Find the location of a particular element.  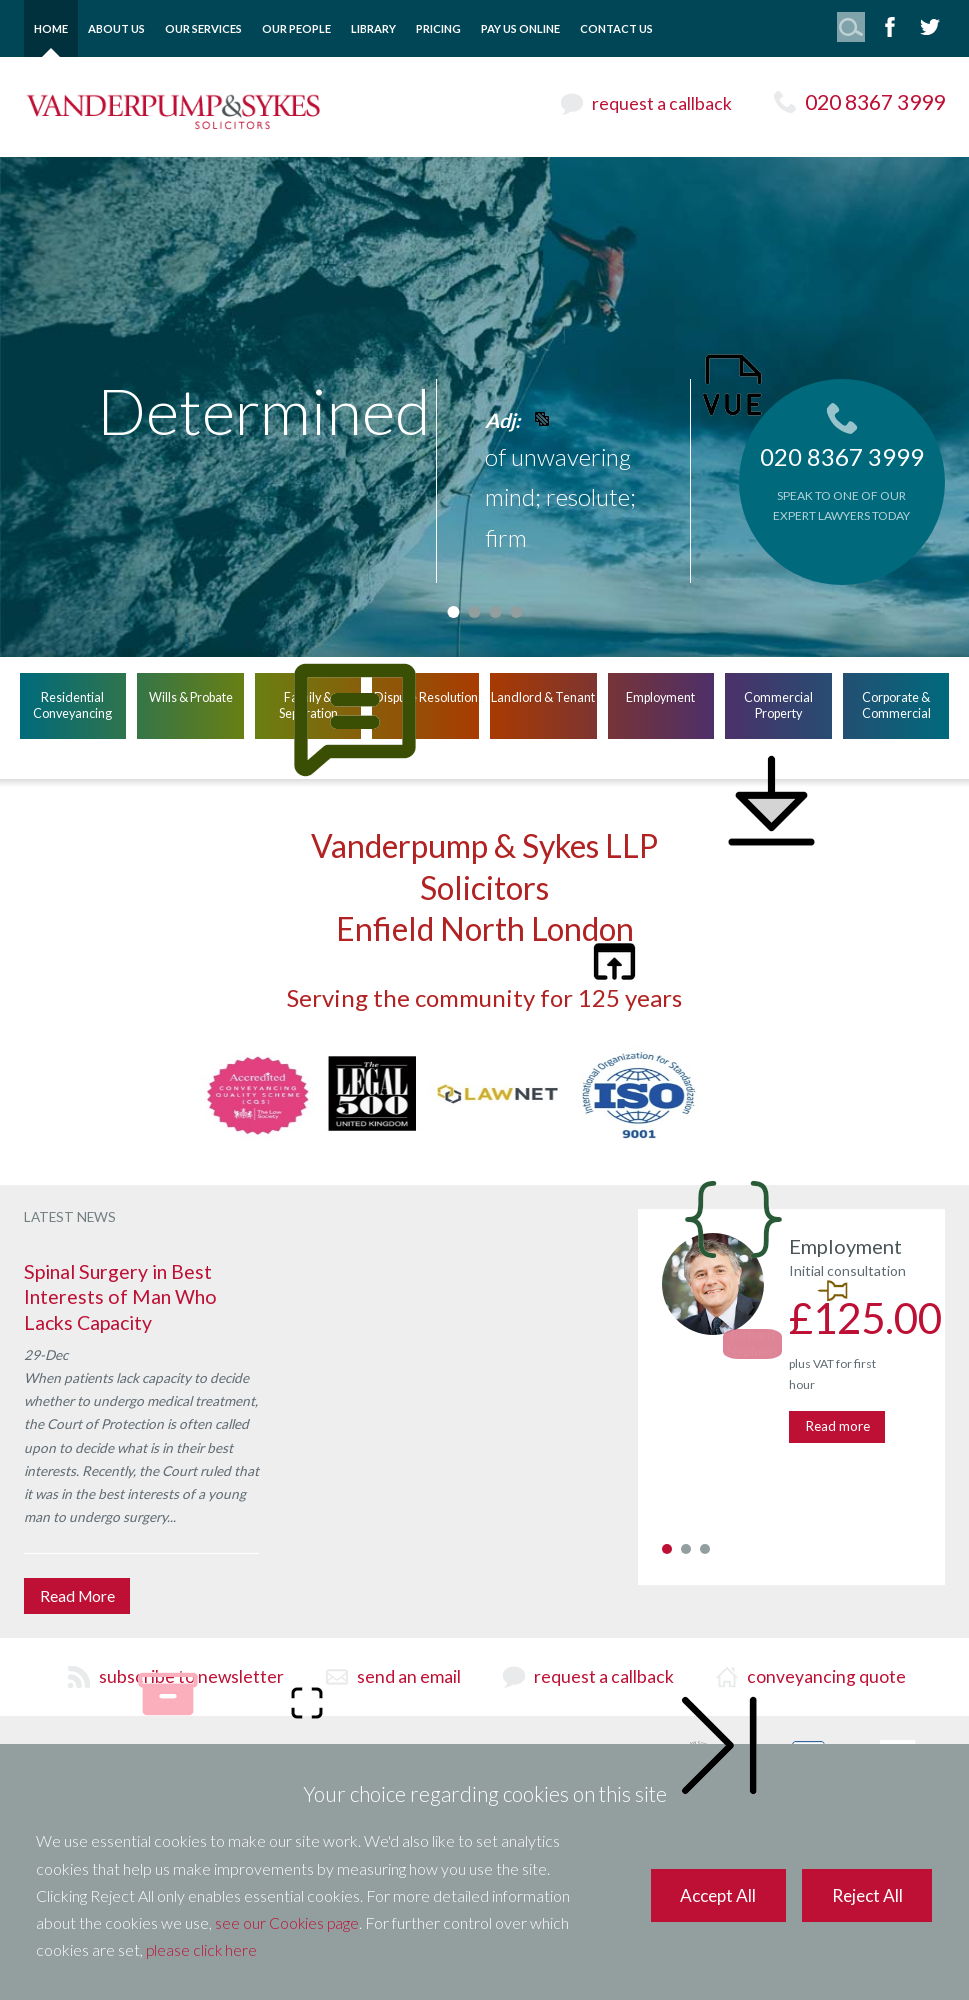

unite or merge two shapes is located at coordinates (542, 419).